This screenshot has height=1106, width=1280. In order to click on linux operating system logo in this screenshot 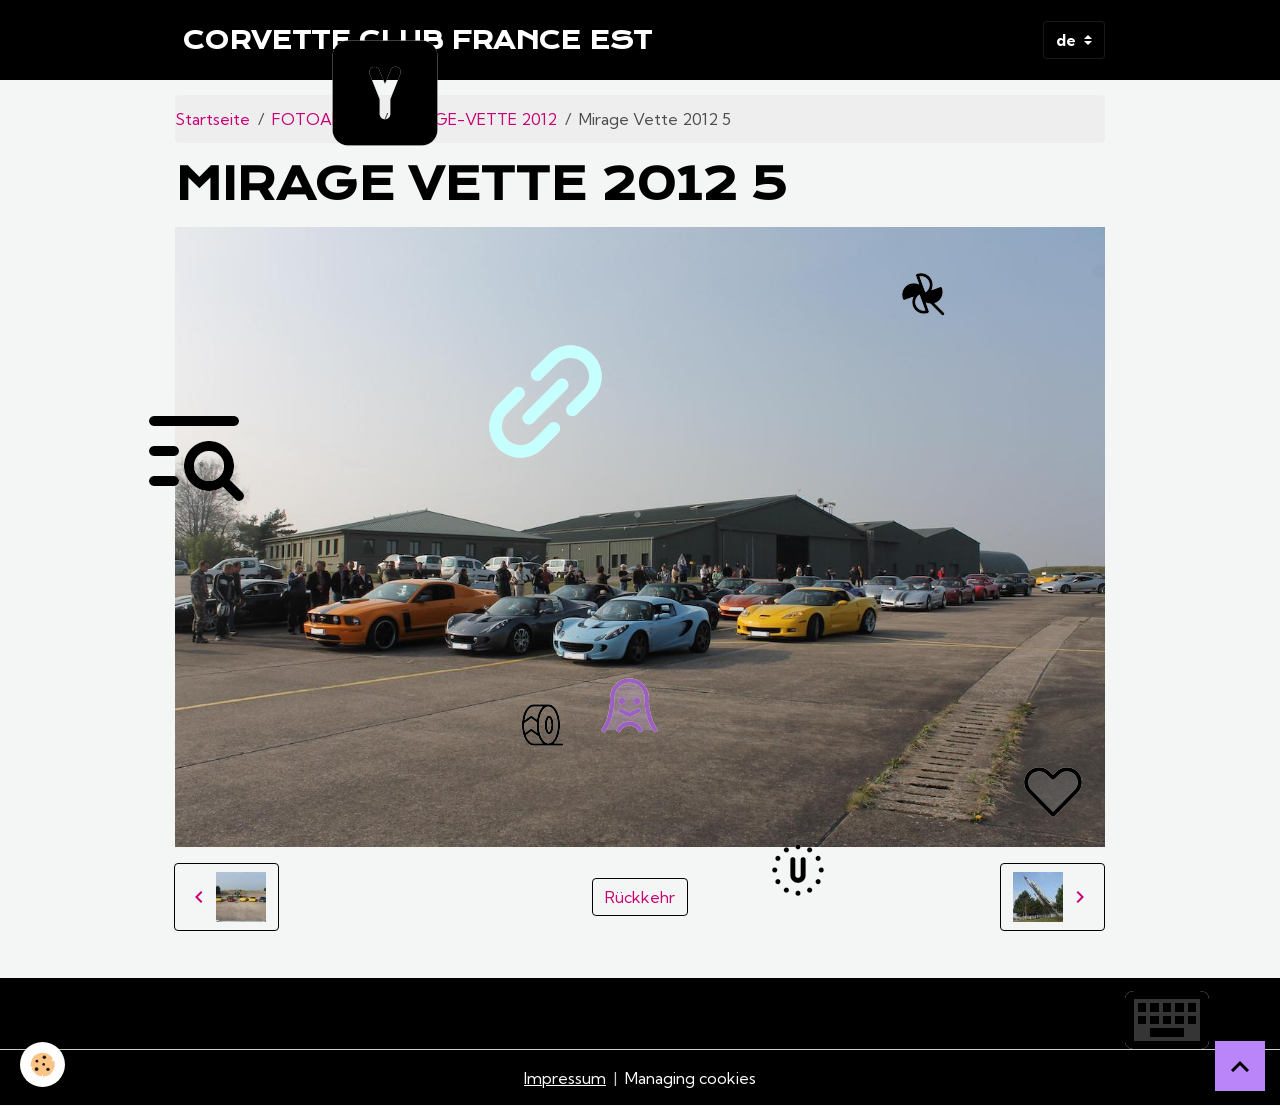, I will do `click(629, 708)`.